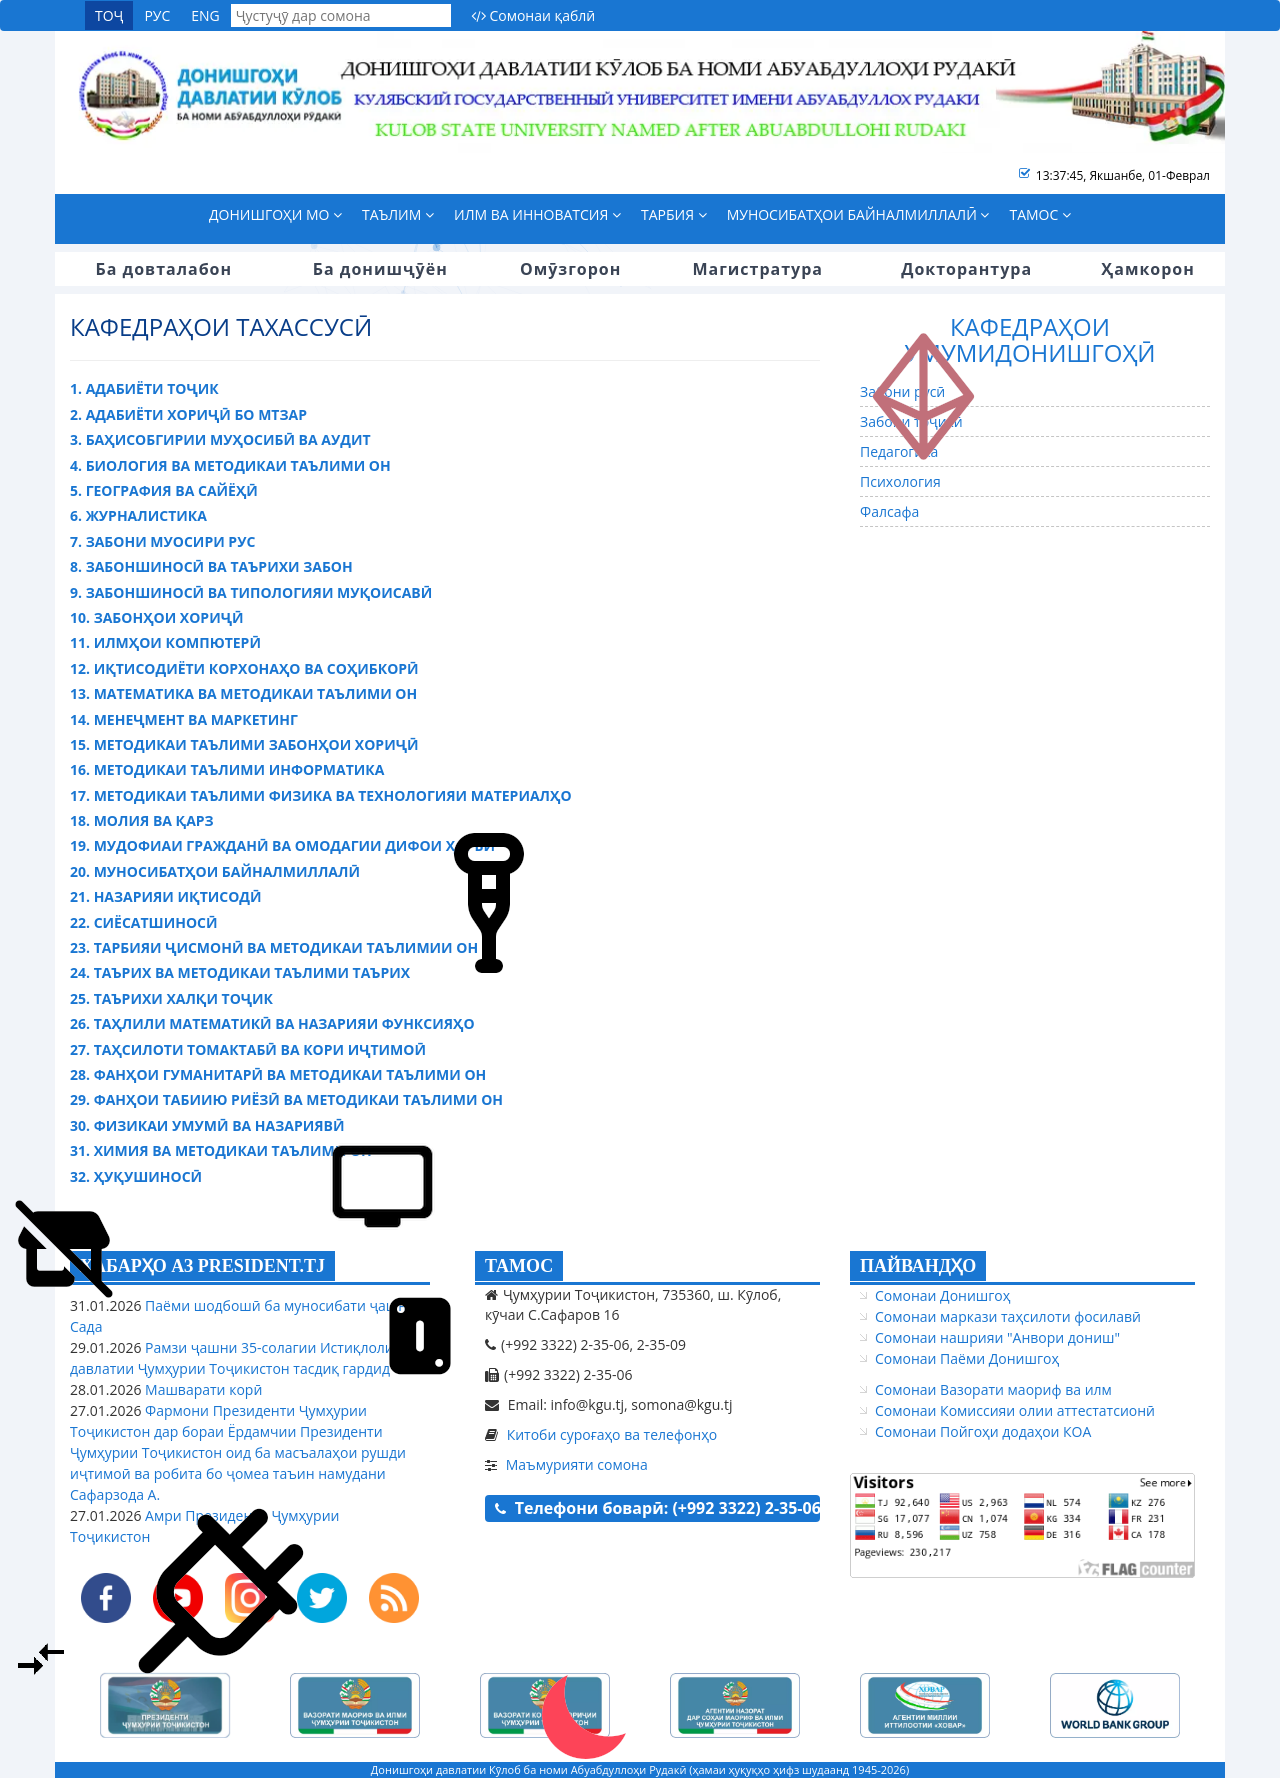 The width and height of the screenshot is (1280, 1778). I want to click on connect to a power source, so click(218, 1594).